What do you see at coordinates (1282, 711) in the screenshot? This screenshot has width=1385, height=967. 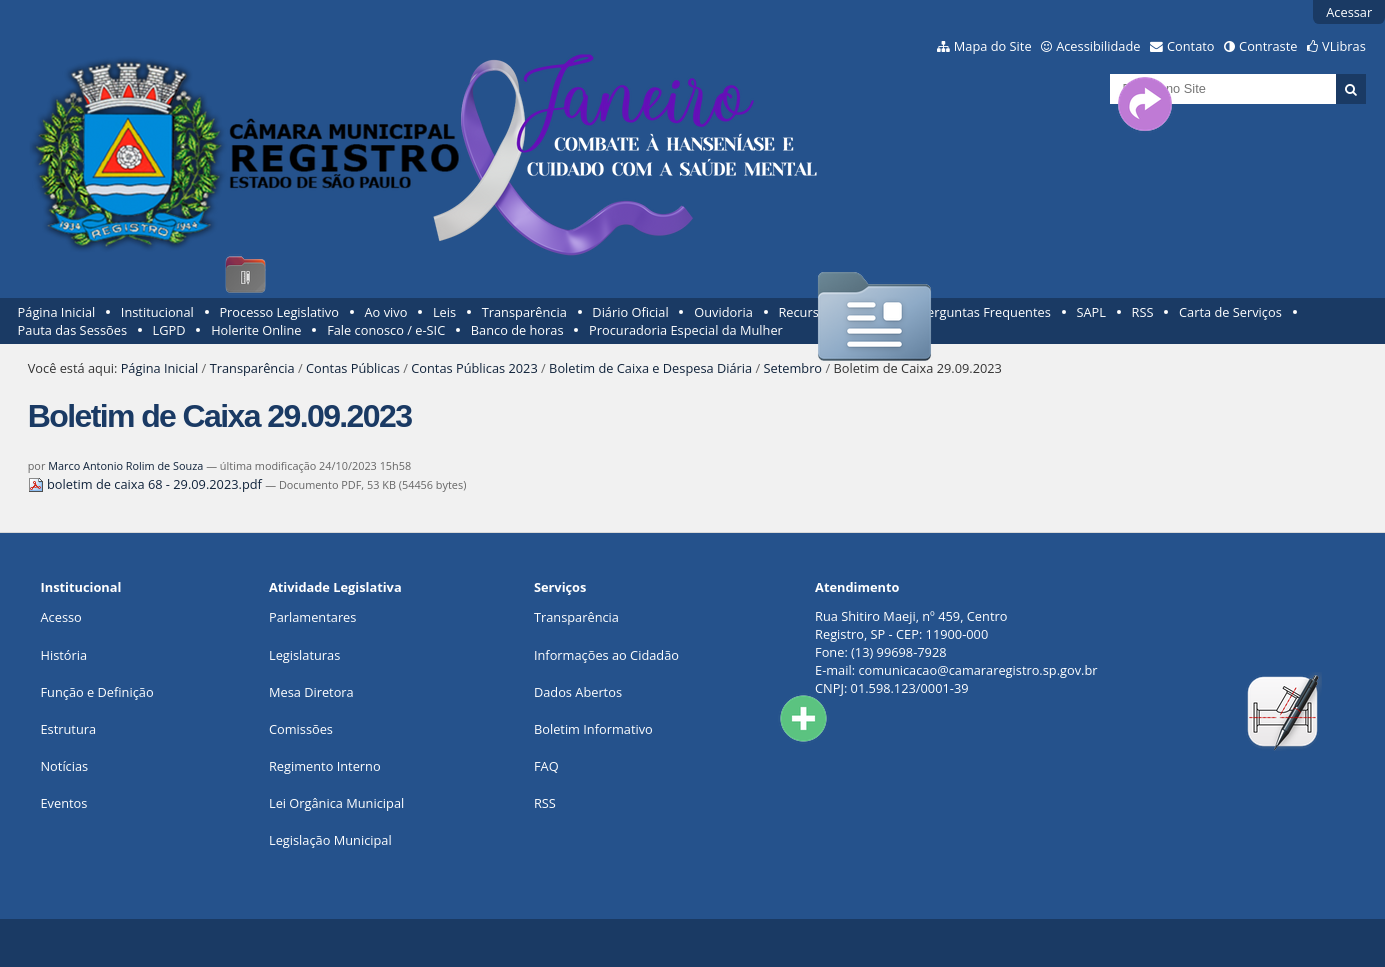 I see `open QCAD drafting application` at bounding box center [1282, 711].